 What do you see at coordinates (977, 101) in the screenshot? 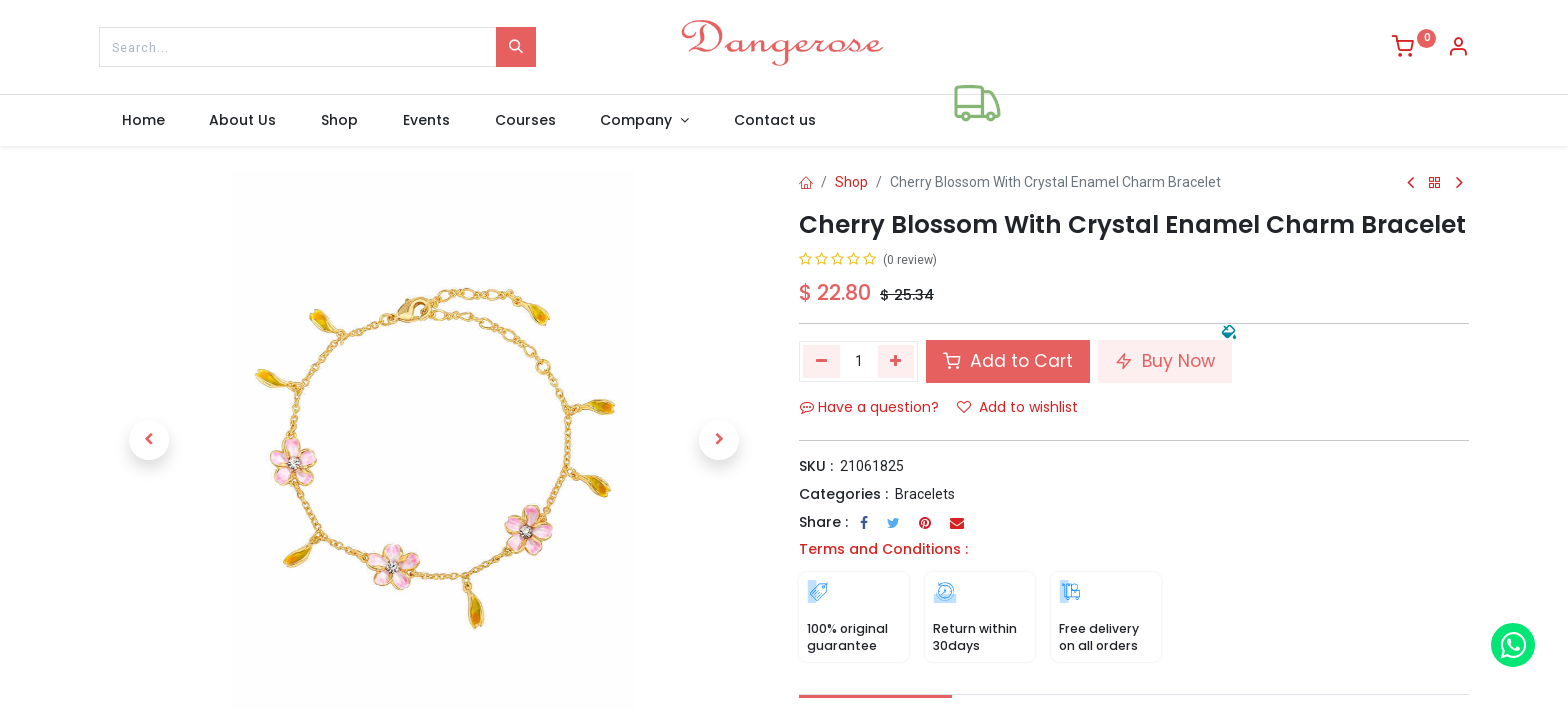
I see `track your delivery status` at bounding box center [977, 101].